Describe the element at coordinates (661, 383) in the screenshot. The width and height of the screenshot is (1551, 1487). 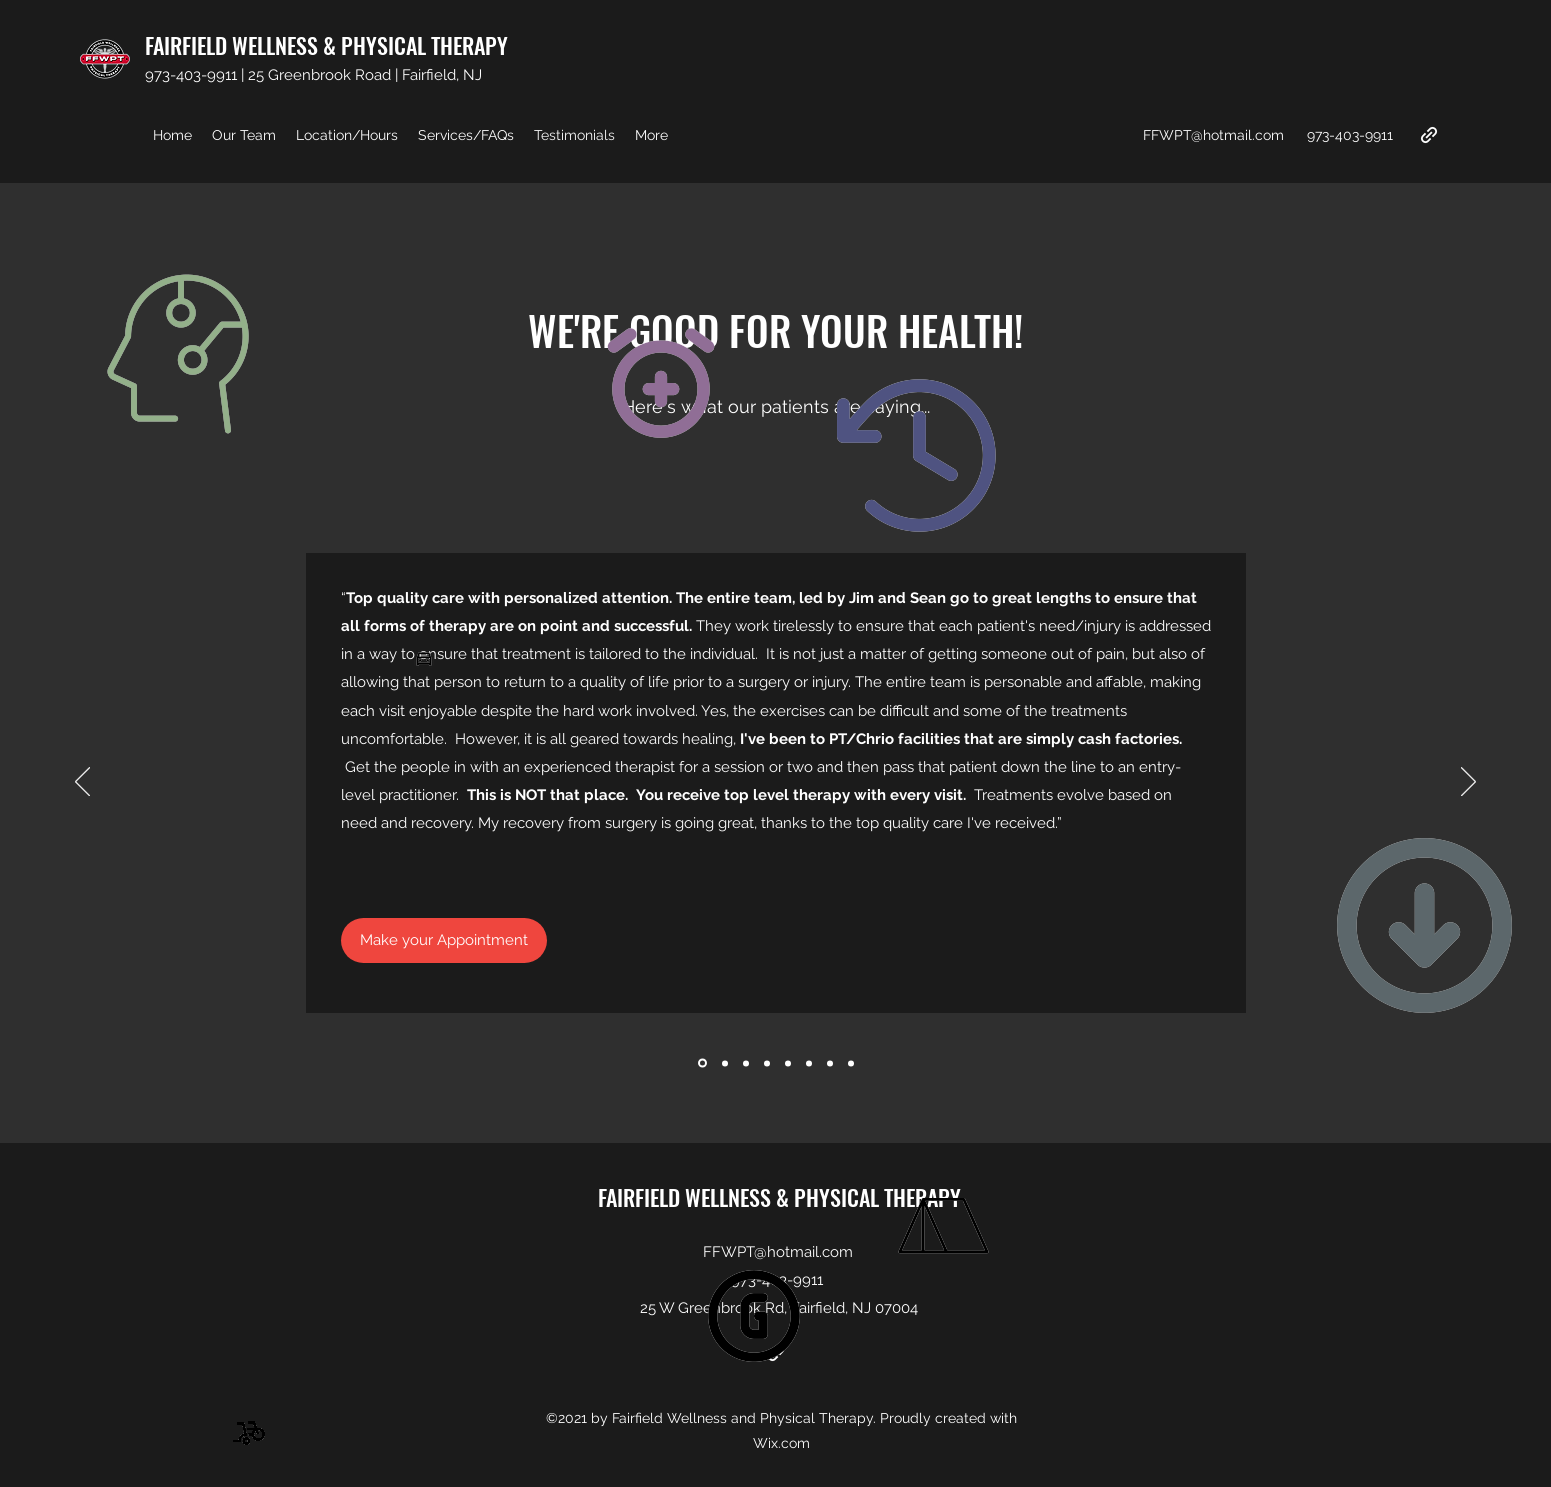
I see `add a new alarm` at that location.